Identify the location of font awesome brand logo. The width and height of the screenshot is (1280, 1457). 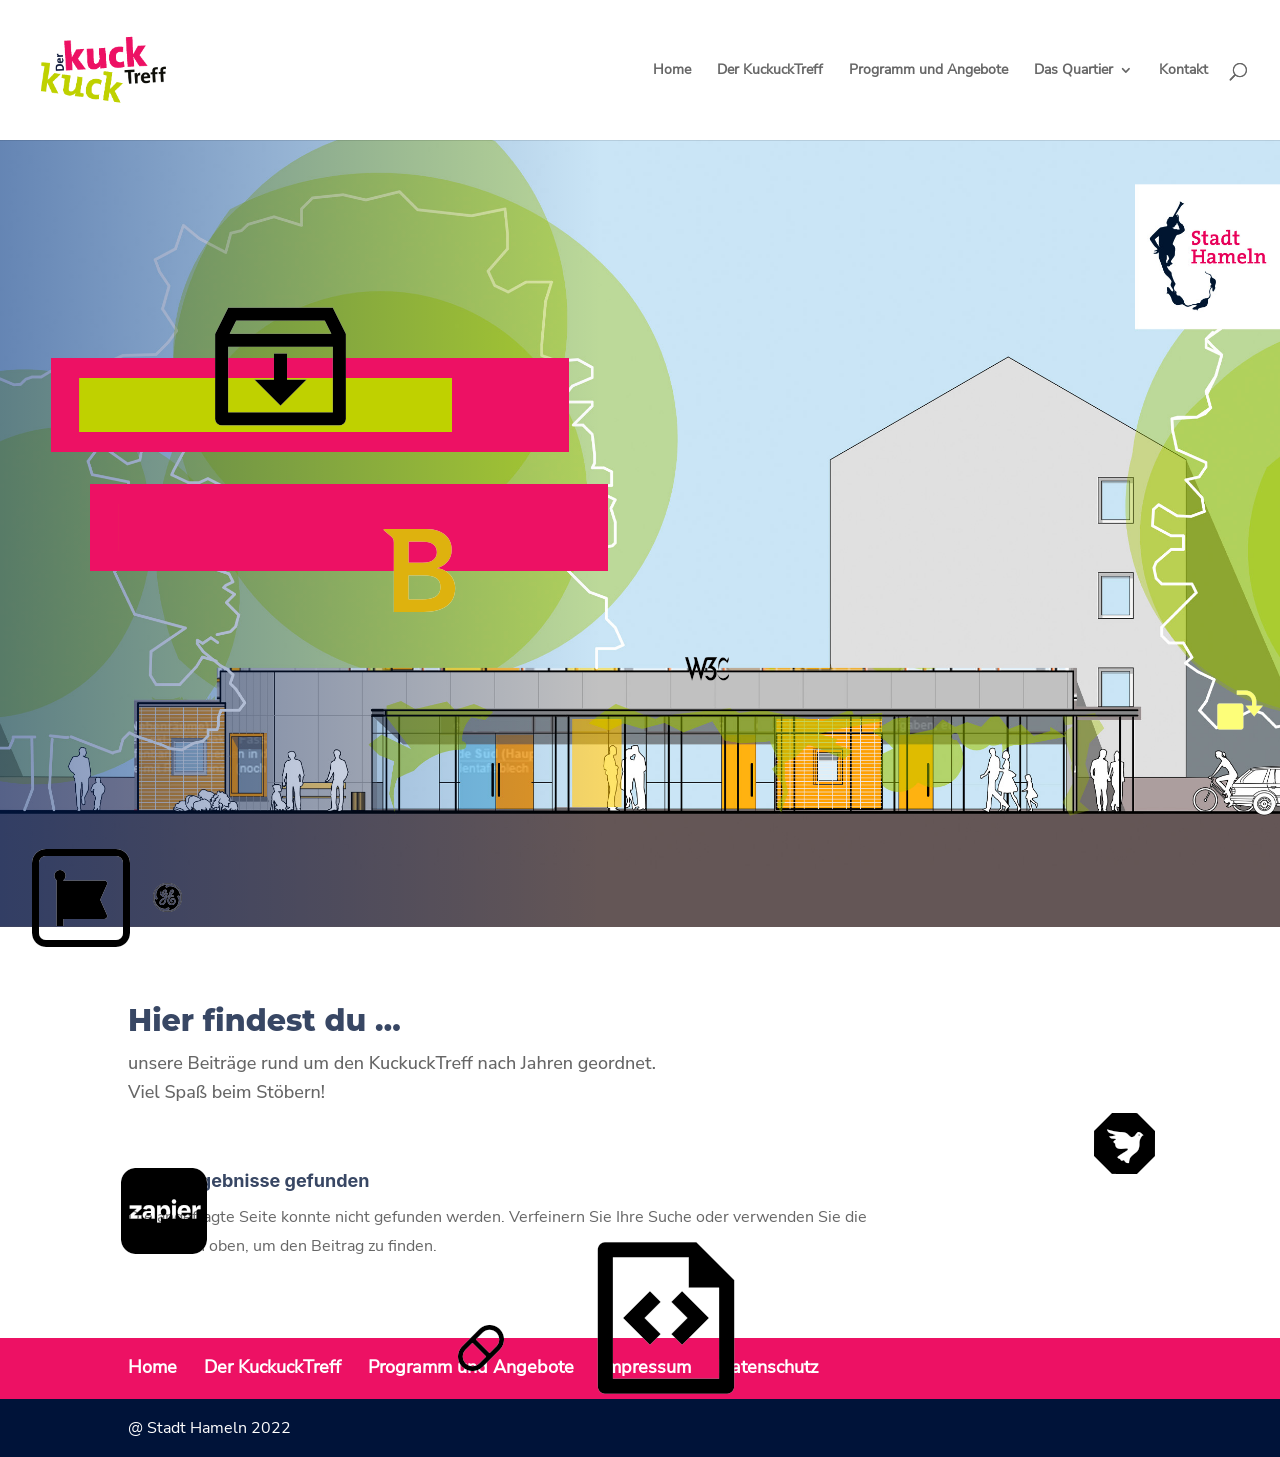
(81, 898).